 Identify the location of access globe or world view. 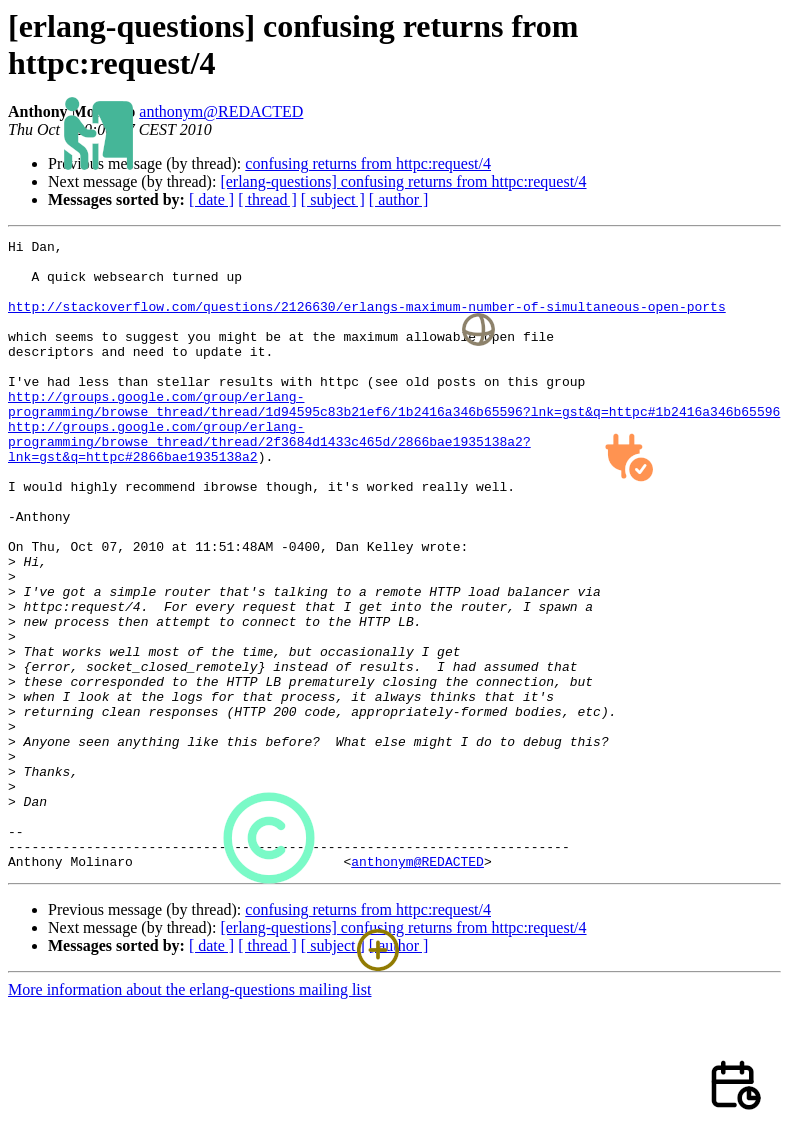
(478, 329).